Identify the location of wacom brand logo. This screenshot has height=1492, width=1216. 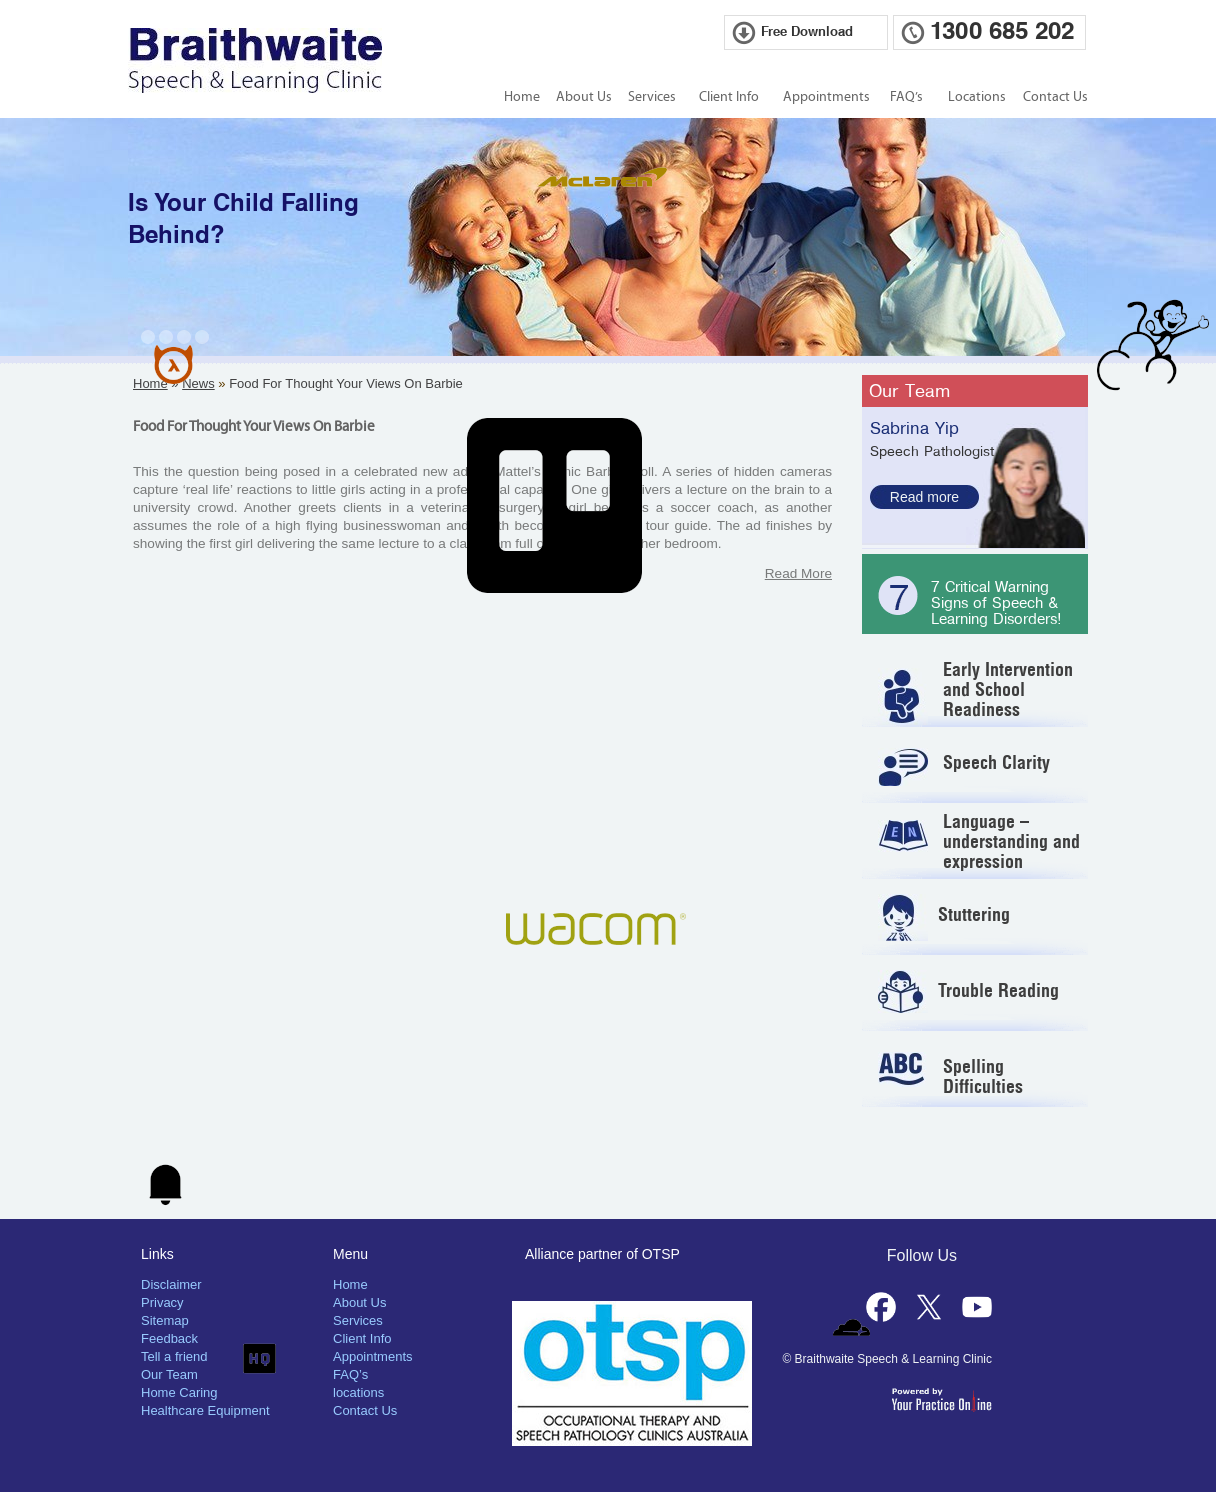
(596, 929).